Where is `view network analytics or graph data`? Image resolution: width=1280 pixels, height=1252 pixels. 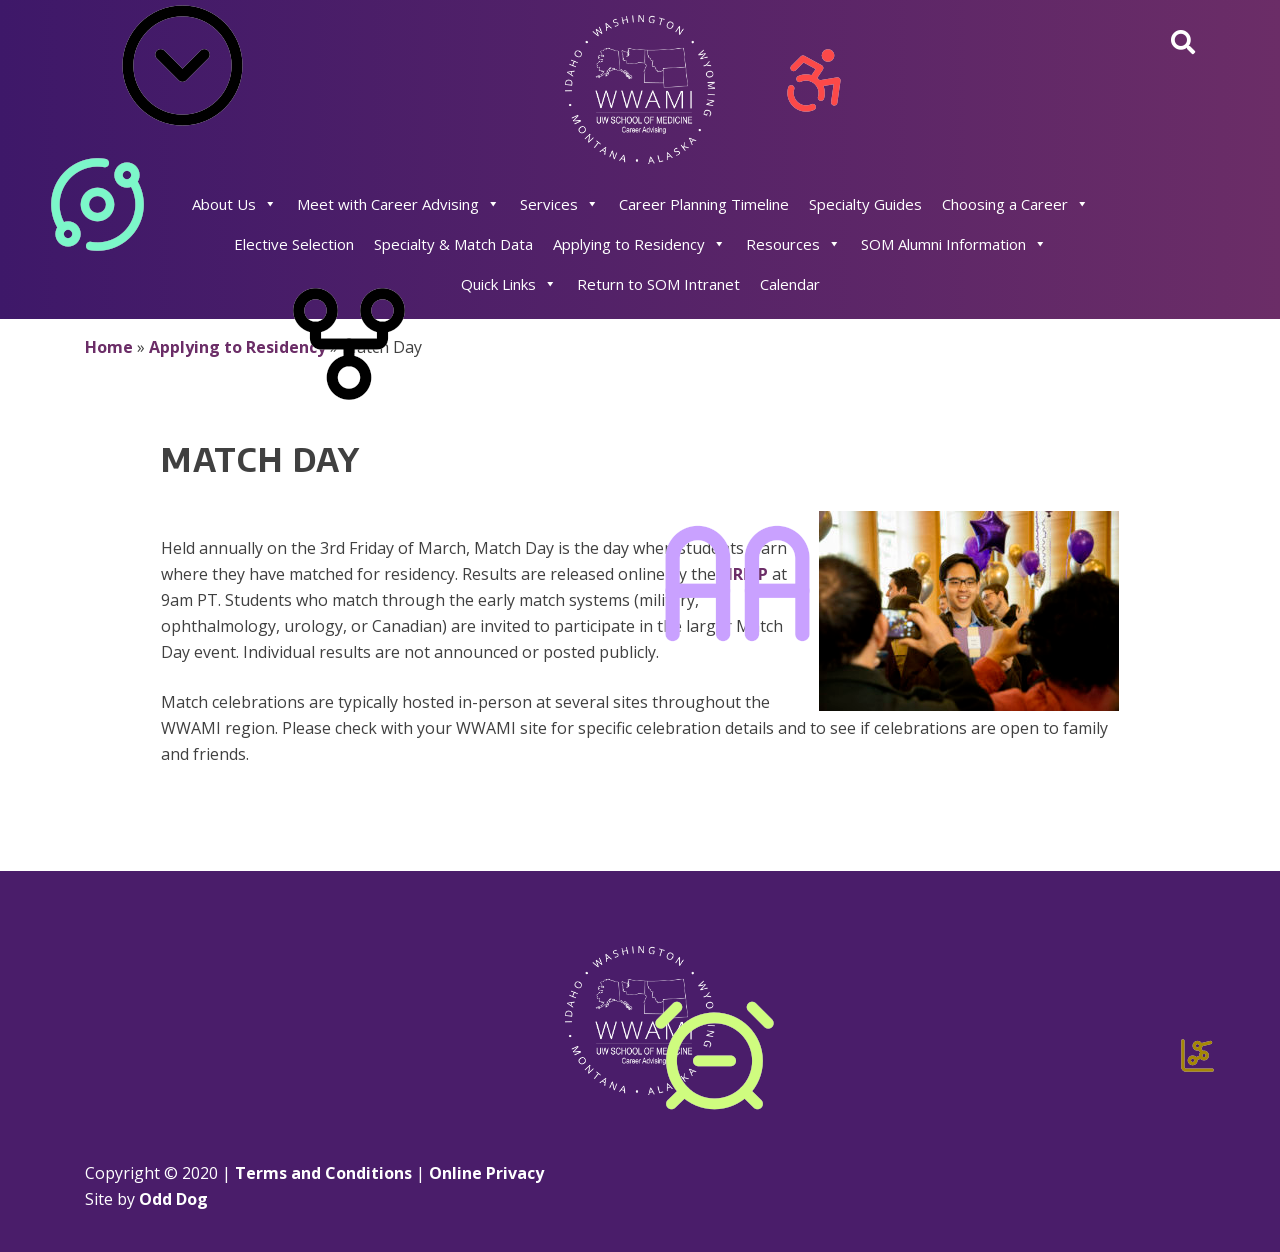 view network analytics or graph data is located at coordinates (1197, 1055).